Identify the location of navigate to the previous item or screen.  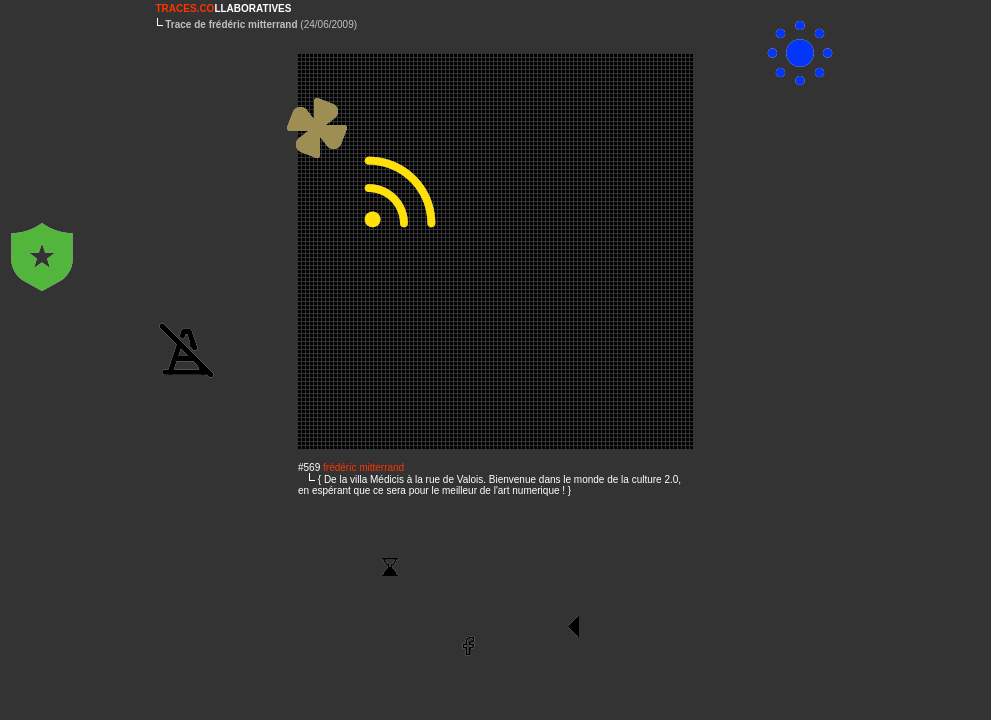
(574, 626).